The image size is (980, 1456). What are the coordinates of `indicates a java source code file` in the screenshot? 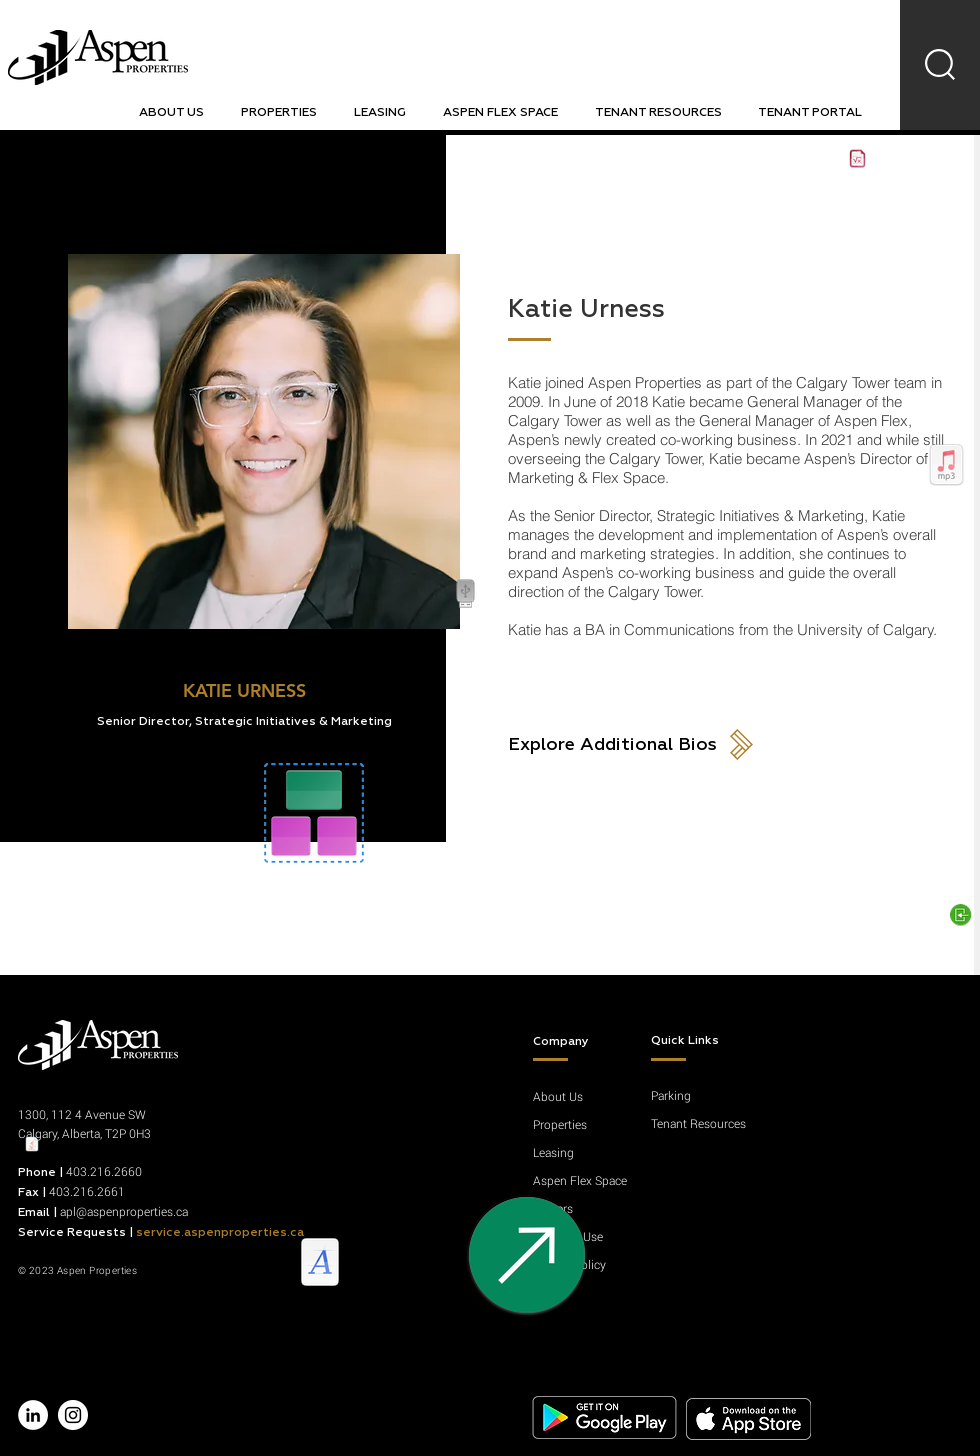 It's located at (32, 1144).